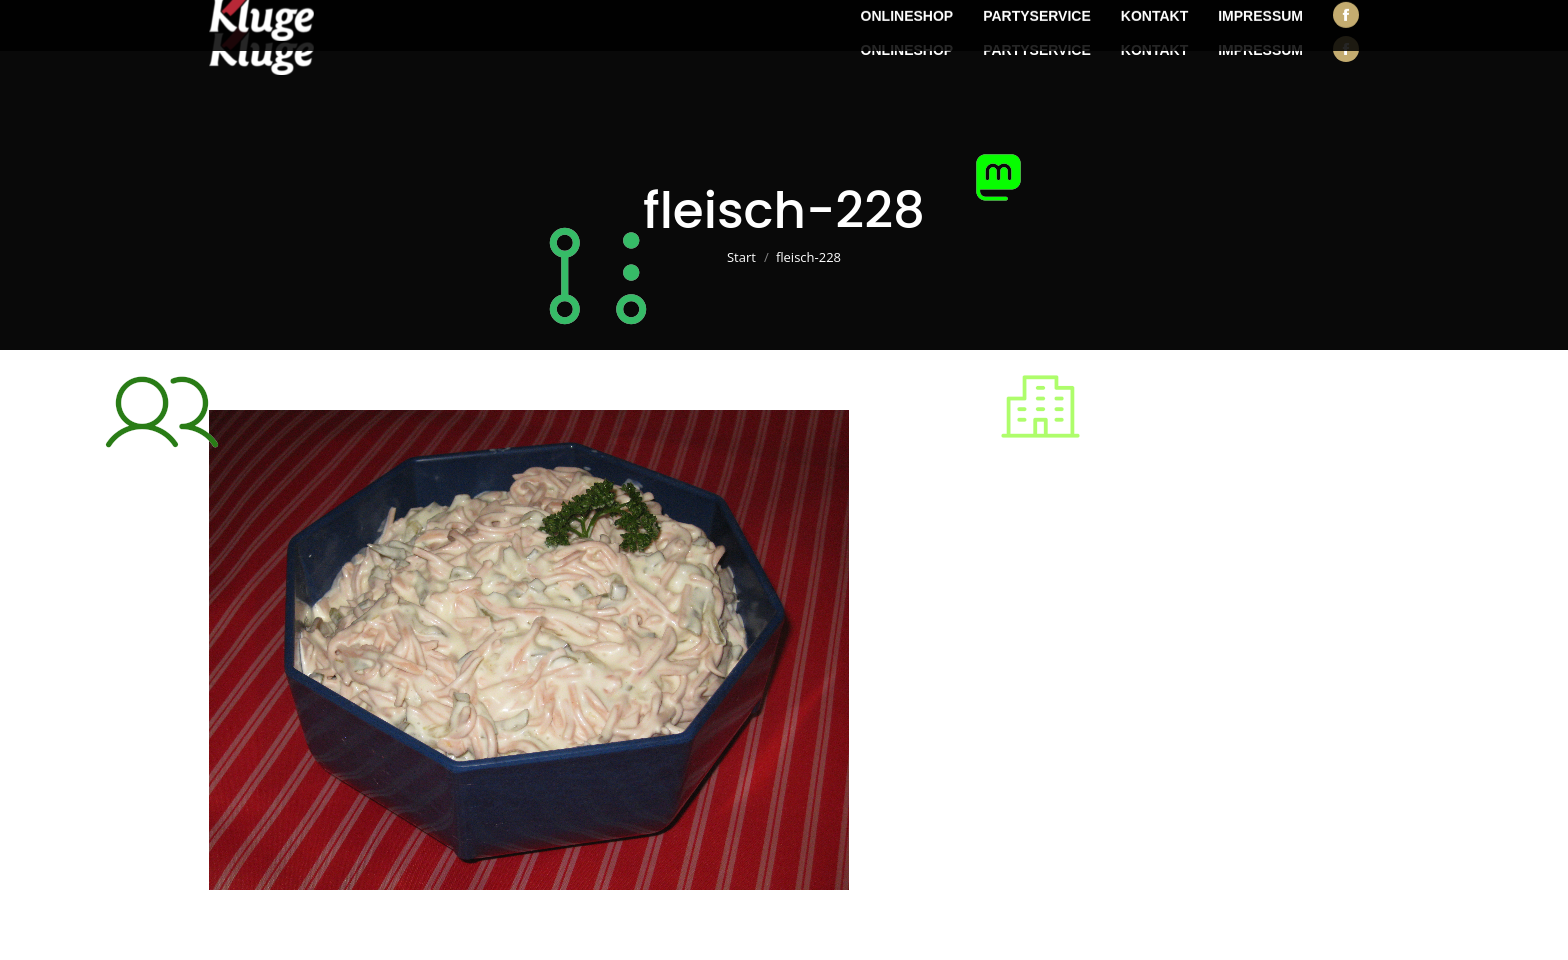  I want to click on open mastodon app, so click(998, 176).